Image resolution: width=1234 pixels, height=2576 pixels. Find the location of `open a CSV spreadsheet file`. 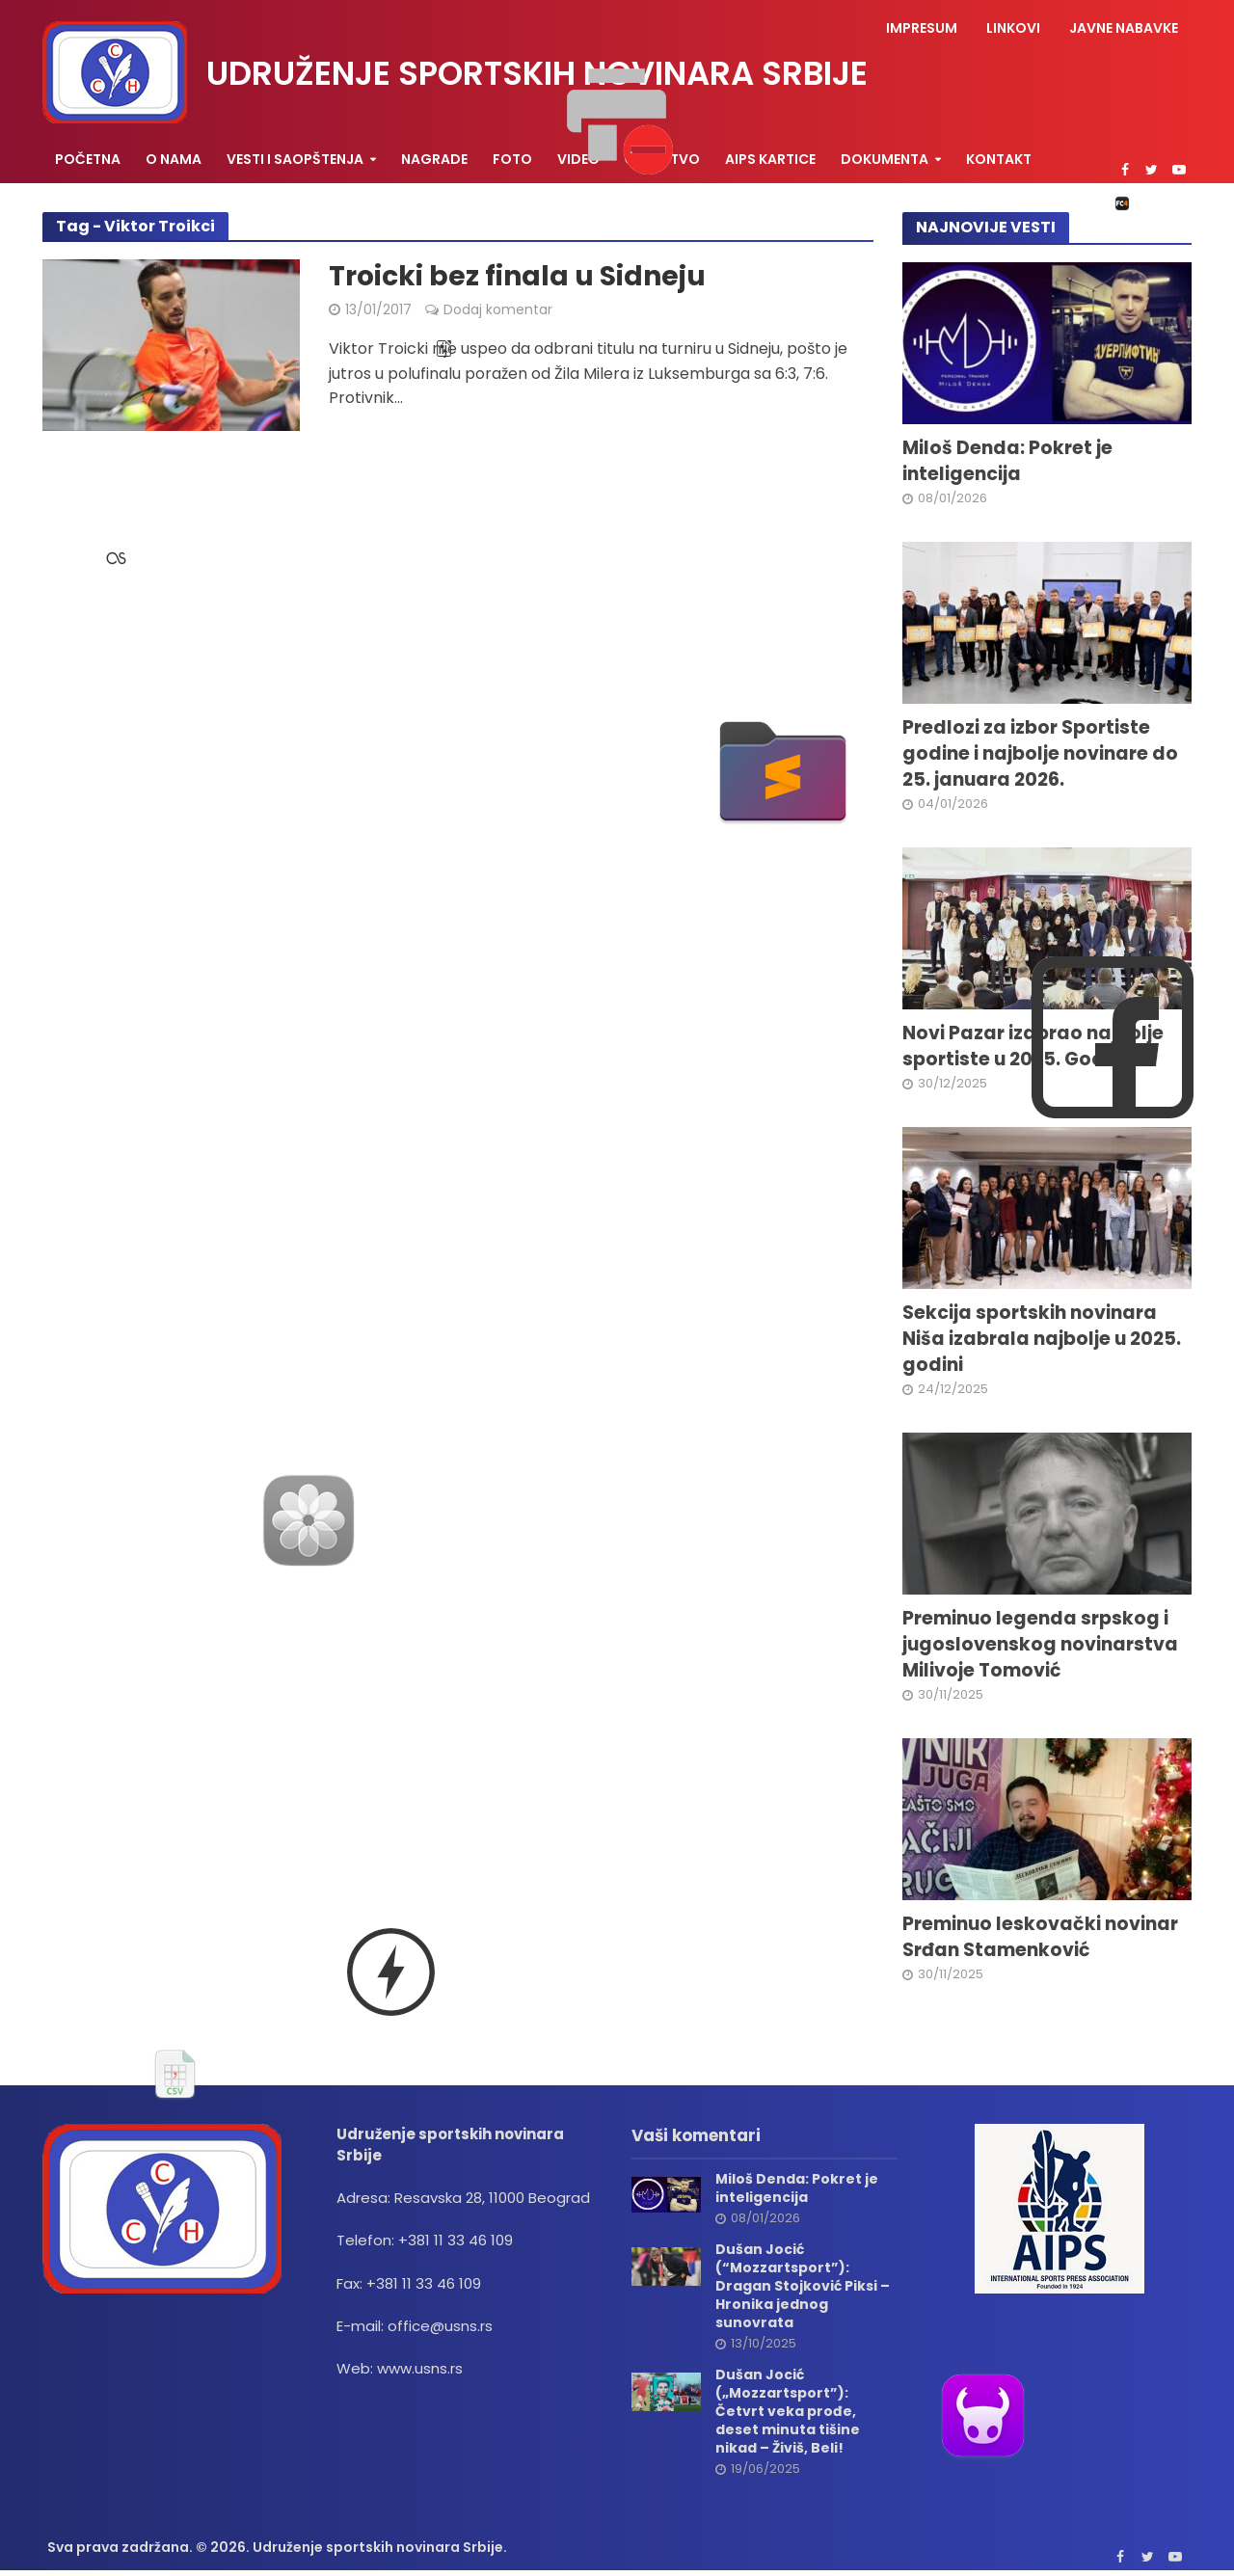

open a CSV spreadsheet file is located at coordinates (174, 2074).